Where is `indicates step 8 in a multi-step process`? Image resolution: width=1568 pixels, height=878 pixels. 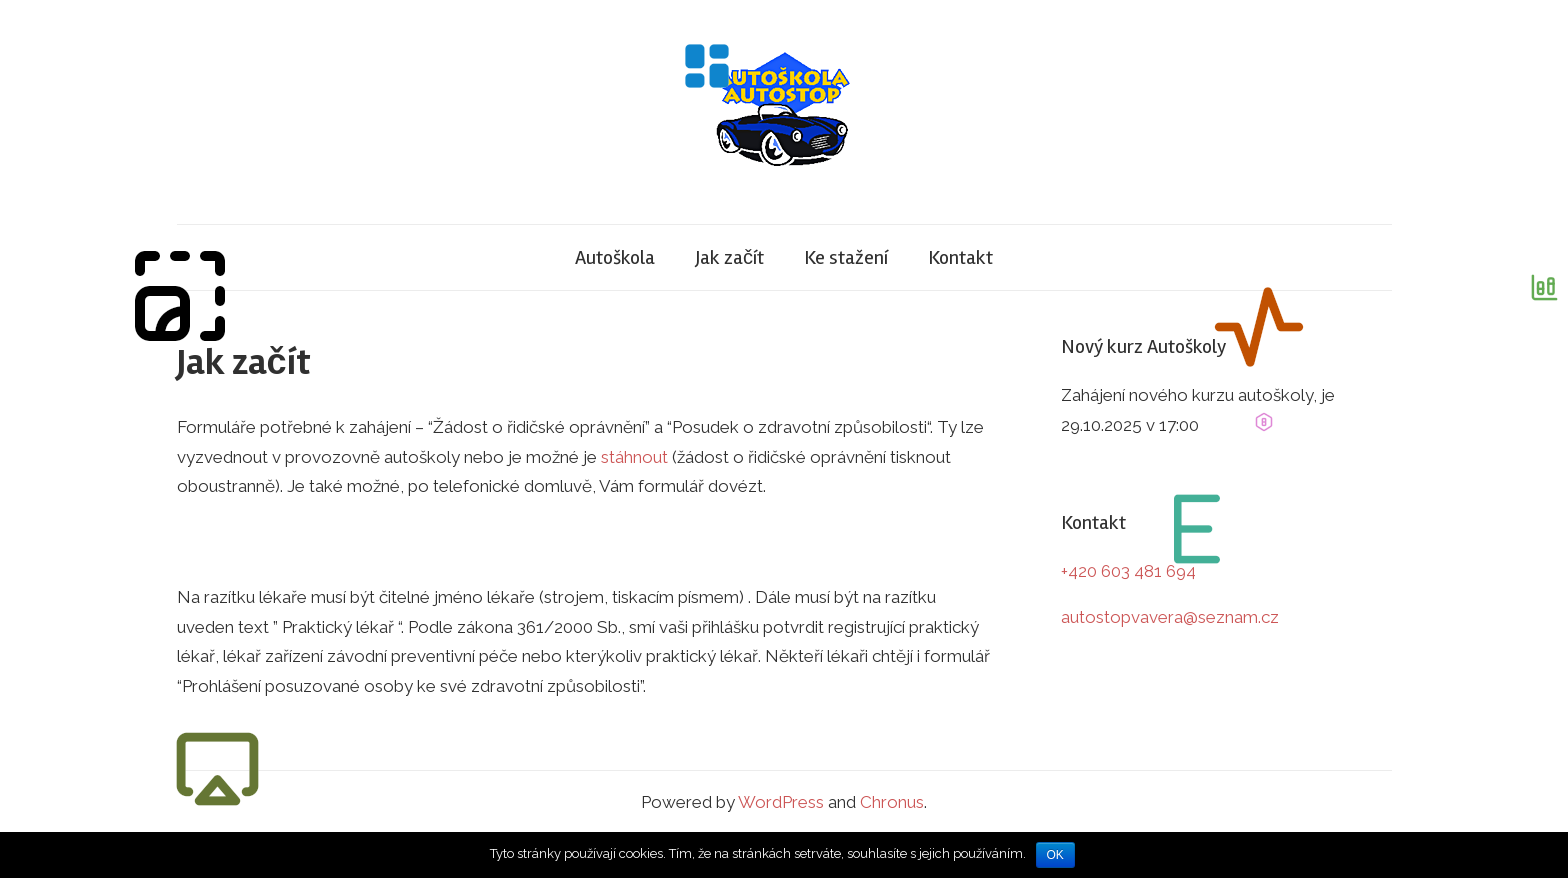
indicates step 8 in a multi-step process is located at coordinates (1264, 422).